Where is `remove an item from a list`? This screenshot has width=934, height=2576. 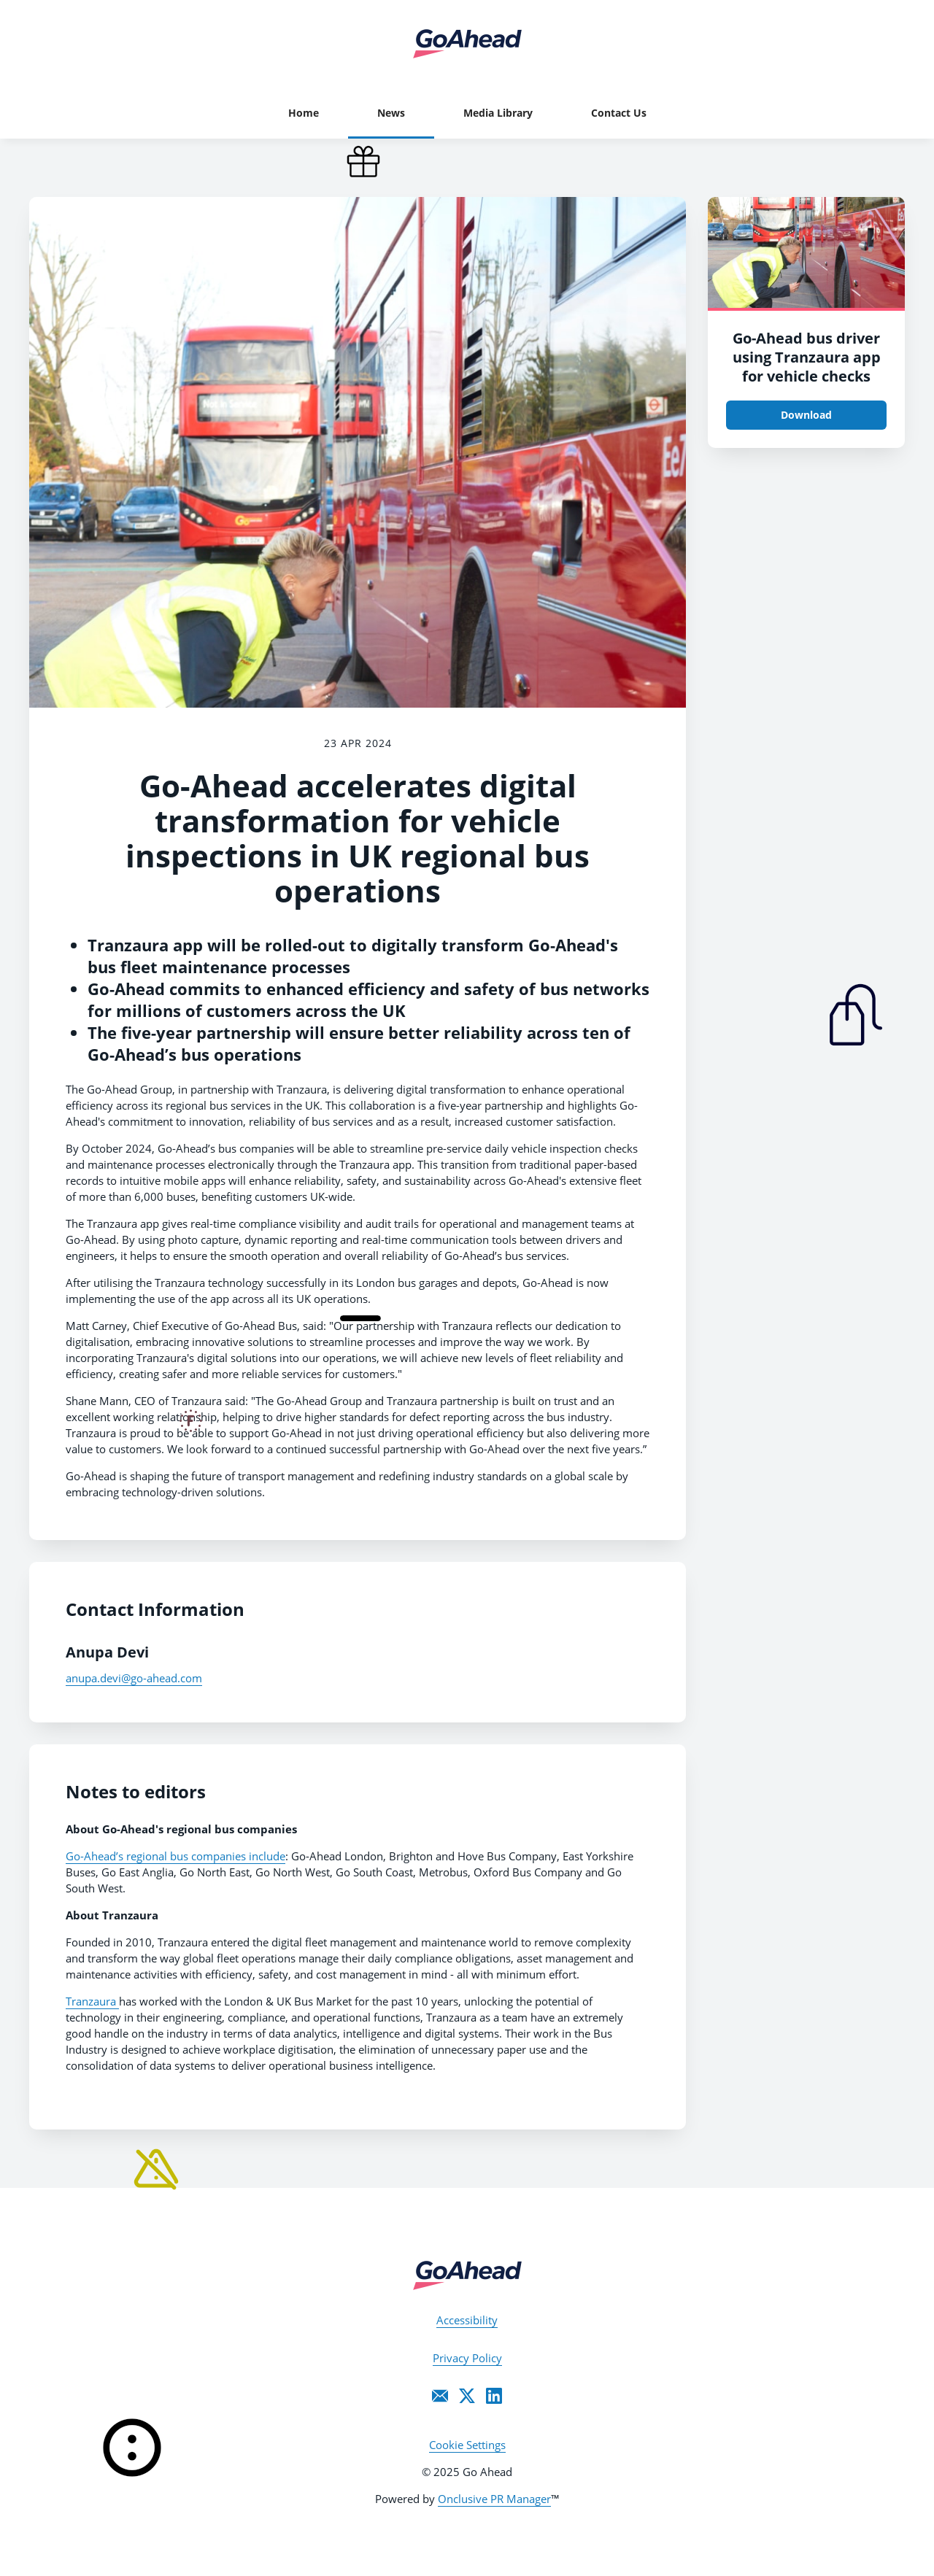
remove an item from a list is located at coordinates (360, 1318).